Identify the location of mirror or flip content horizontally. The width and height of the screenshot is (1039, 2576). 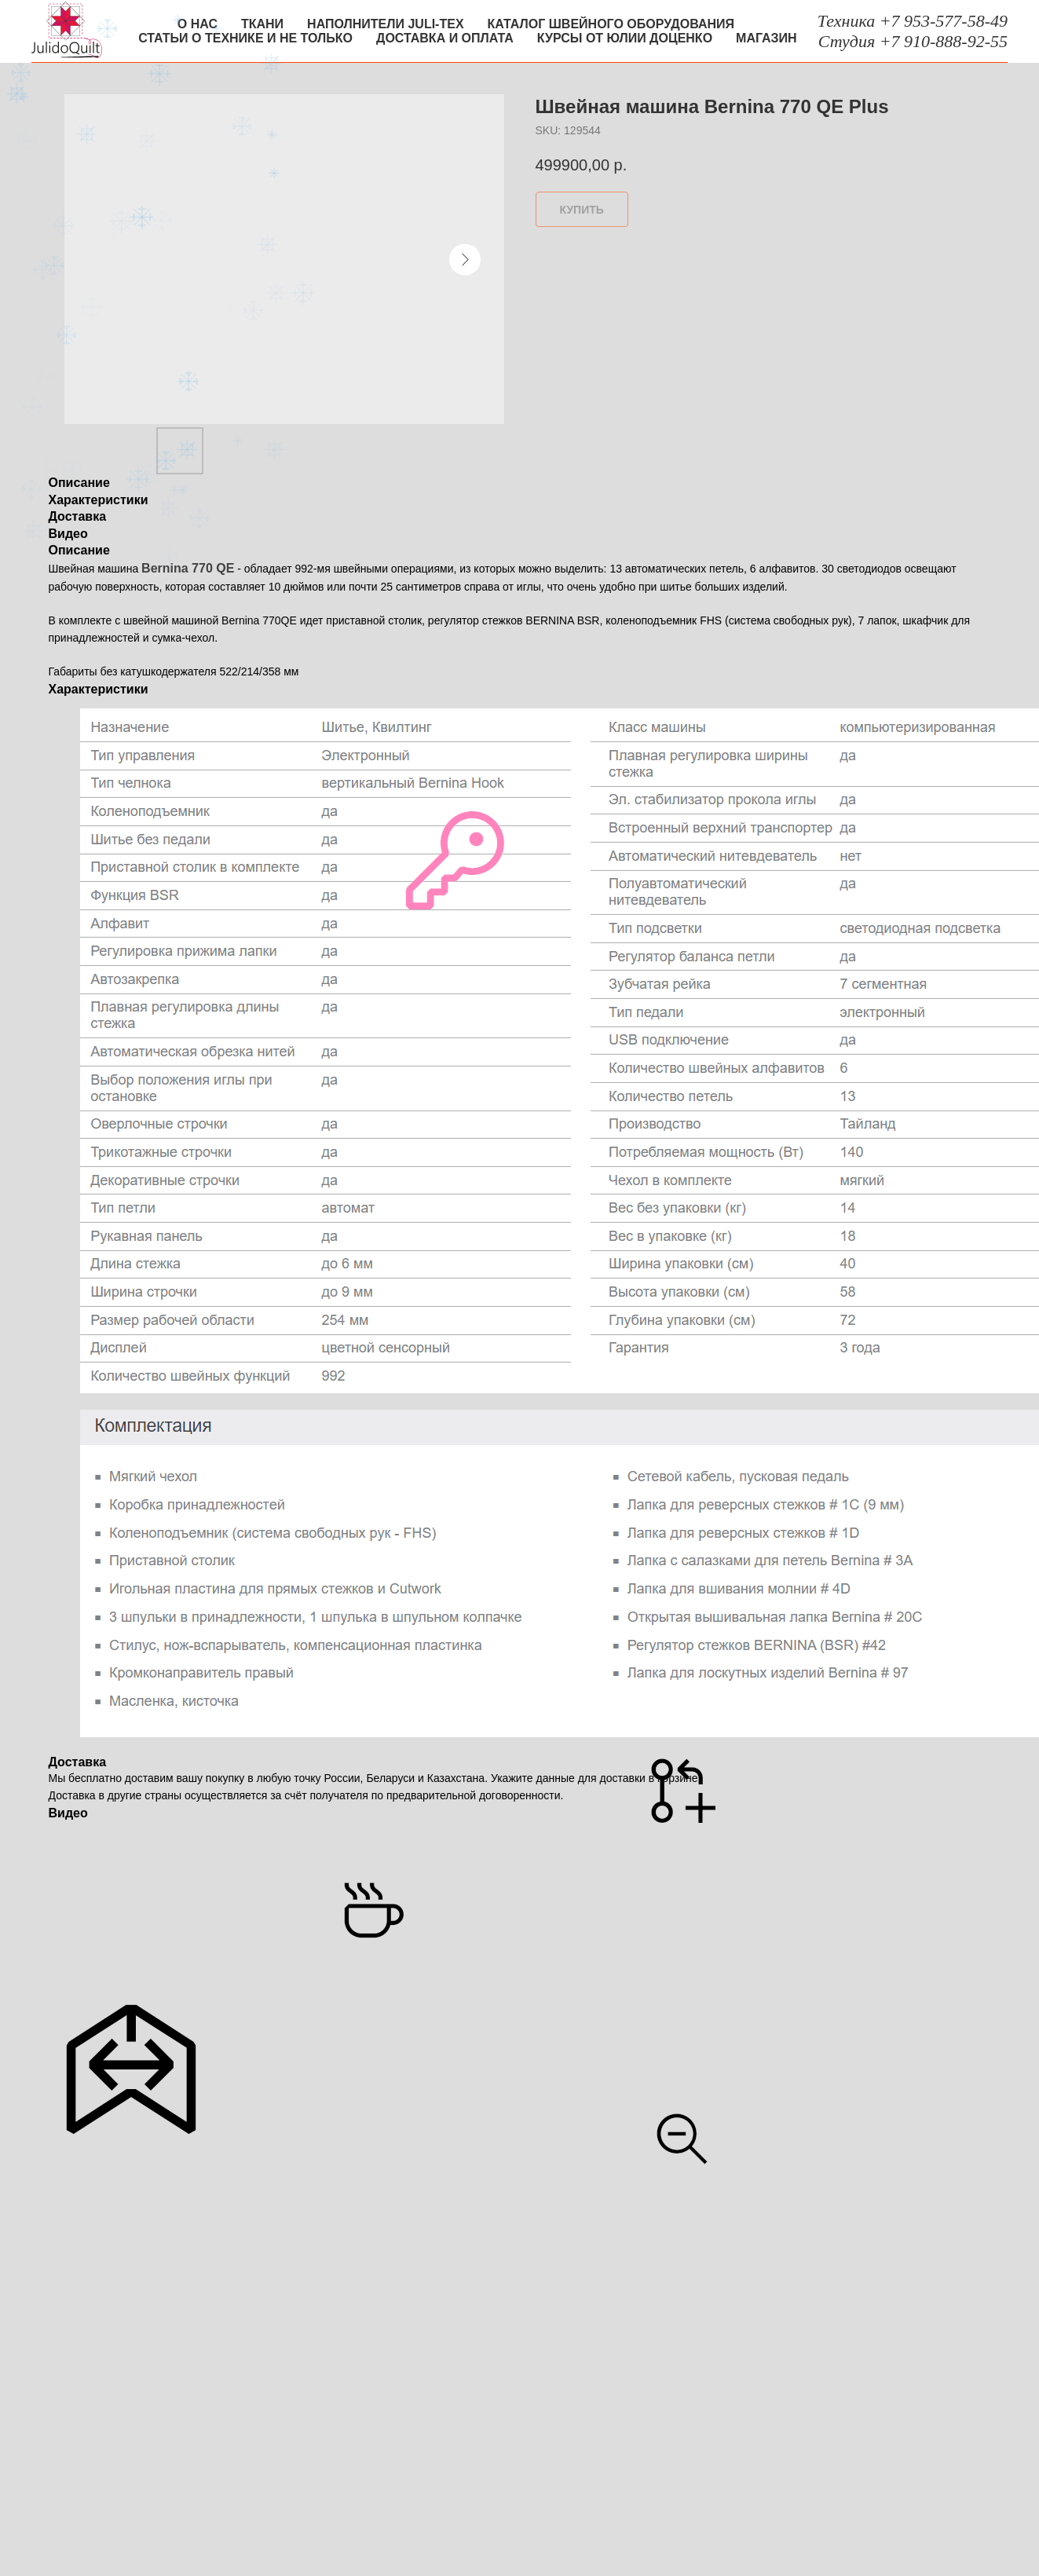
(131, 2069).